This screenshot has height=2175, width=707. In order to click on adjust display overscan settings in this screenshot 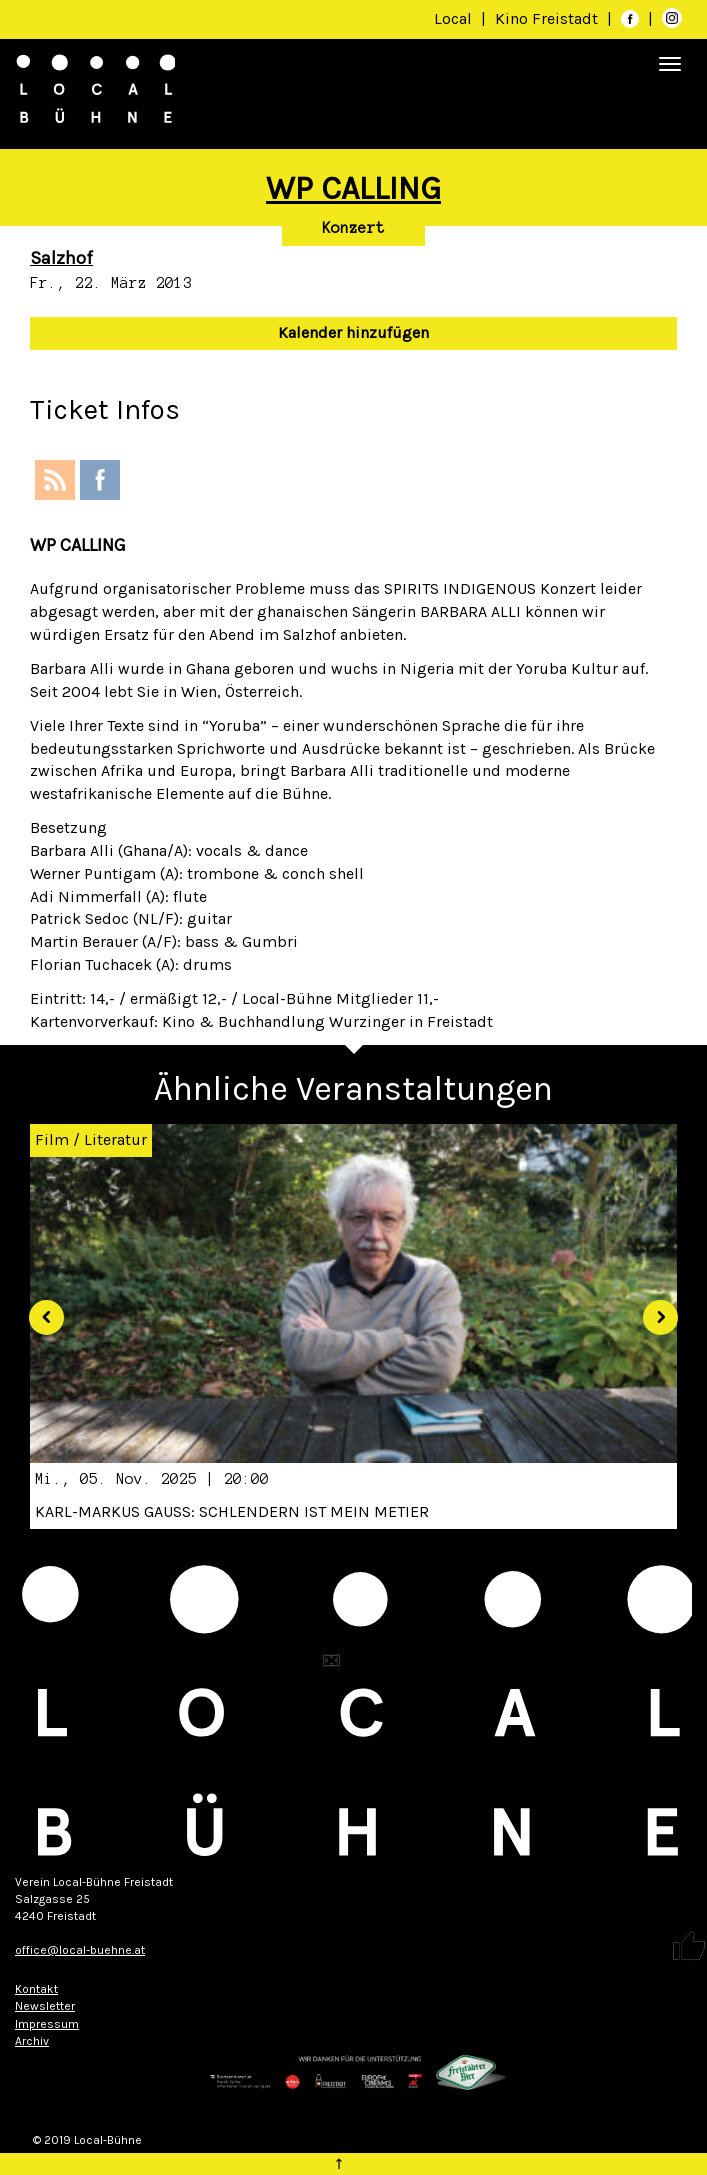, I will do `click(331, 1660)`.